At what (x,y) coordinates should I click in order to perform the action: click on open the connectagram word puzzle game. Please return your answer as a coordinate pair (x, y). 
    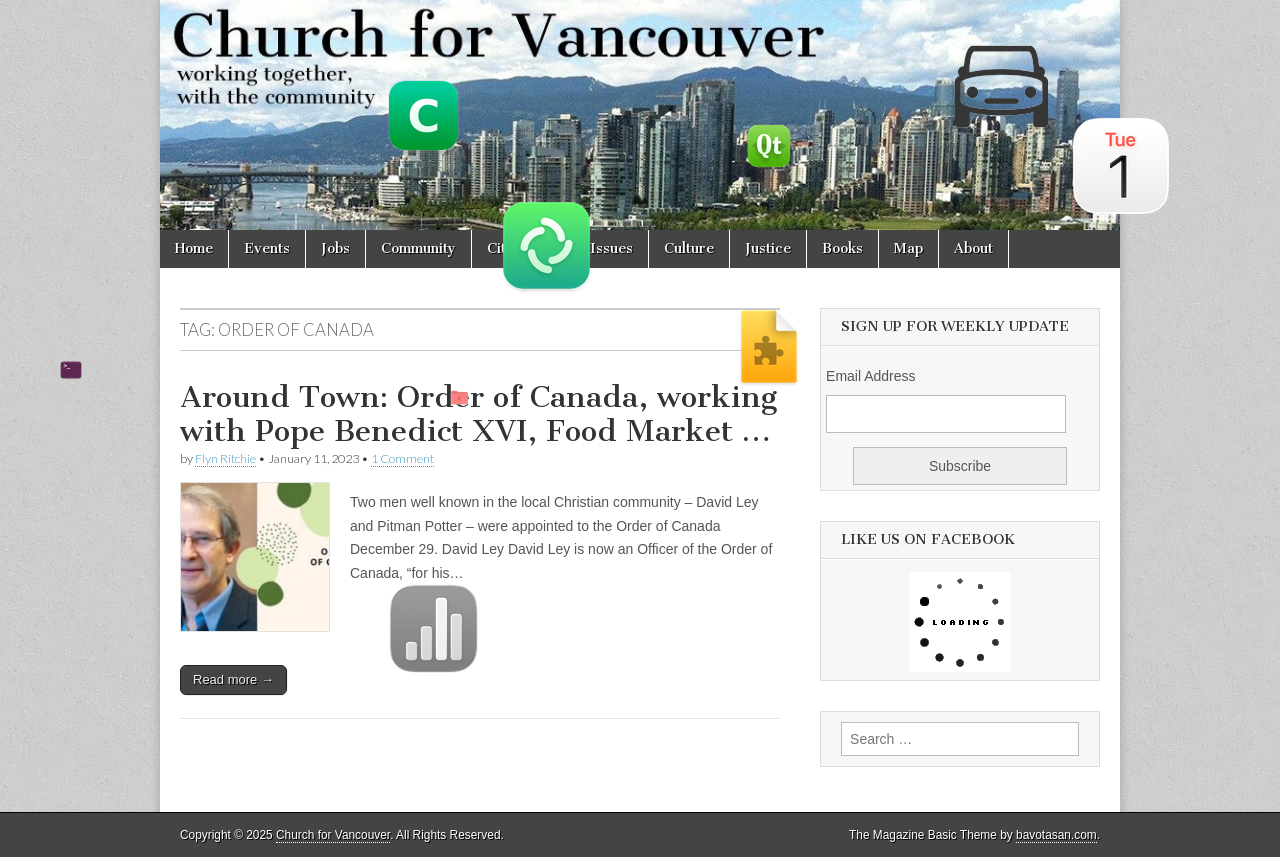
    Looking at the image, I should click on (423, 115).